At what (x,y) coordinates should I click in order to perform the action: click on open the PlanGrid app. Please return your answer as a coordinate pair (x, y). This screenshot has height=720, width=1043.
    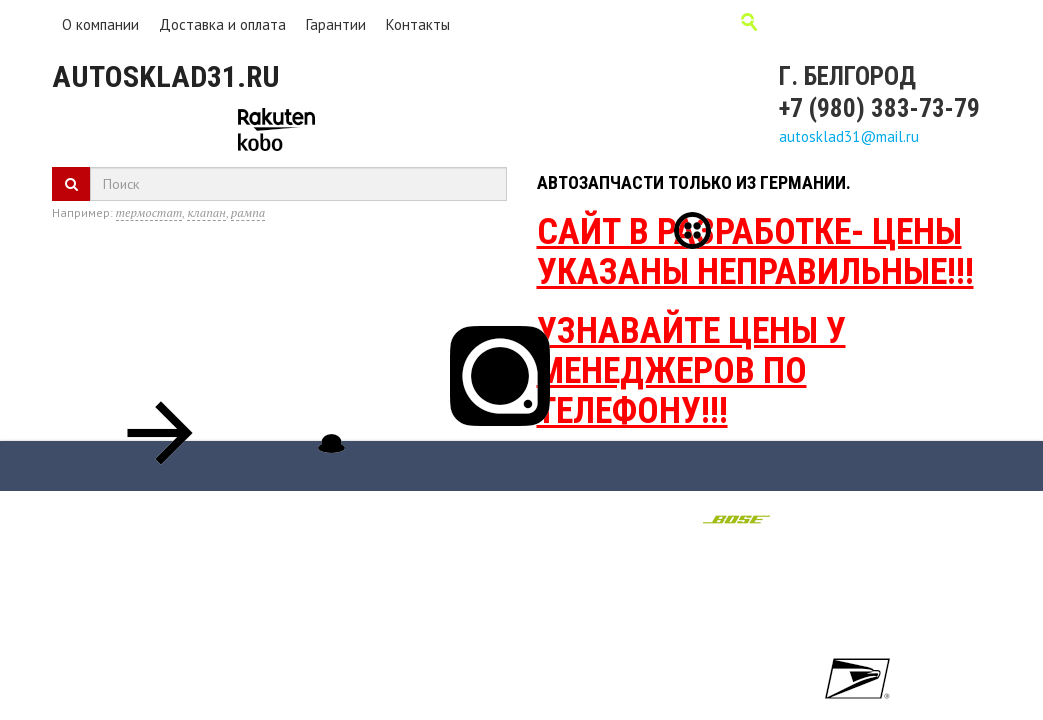
    Looking at the image, I should click on (500, 376).